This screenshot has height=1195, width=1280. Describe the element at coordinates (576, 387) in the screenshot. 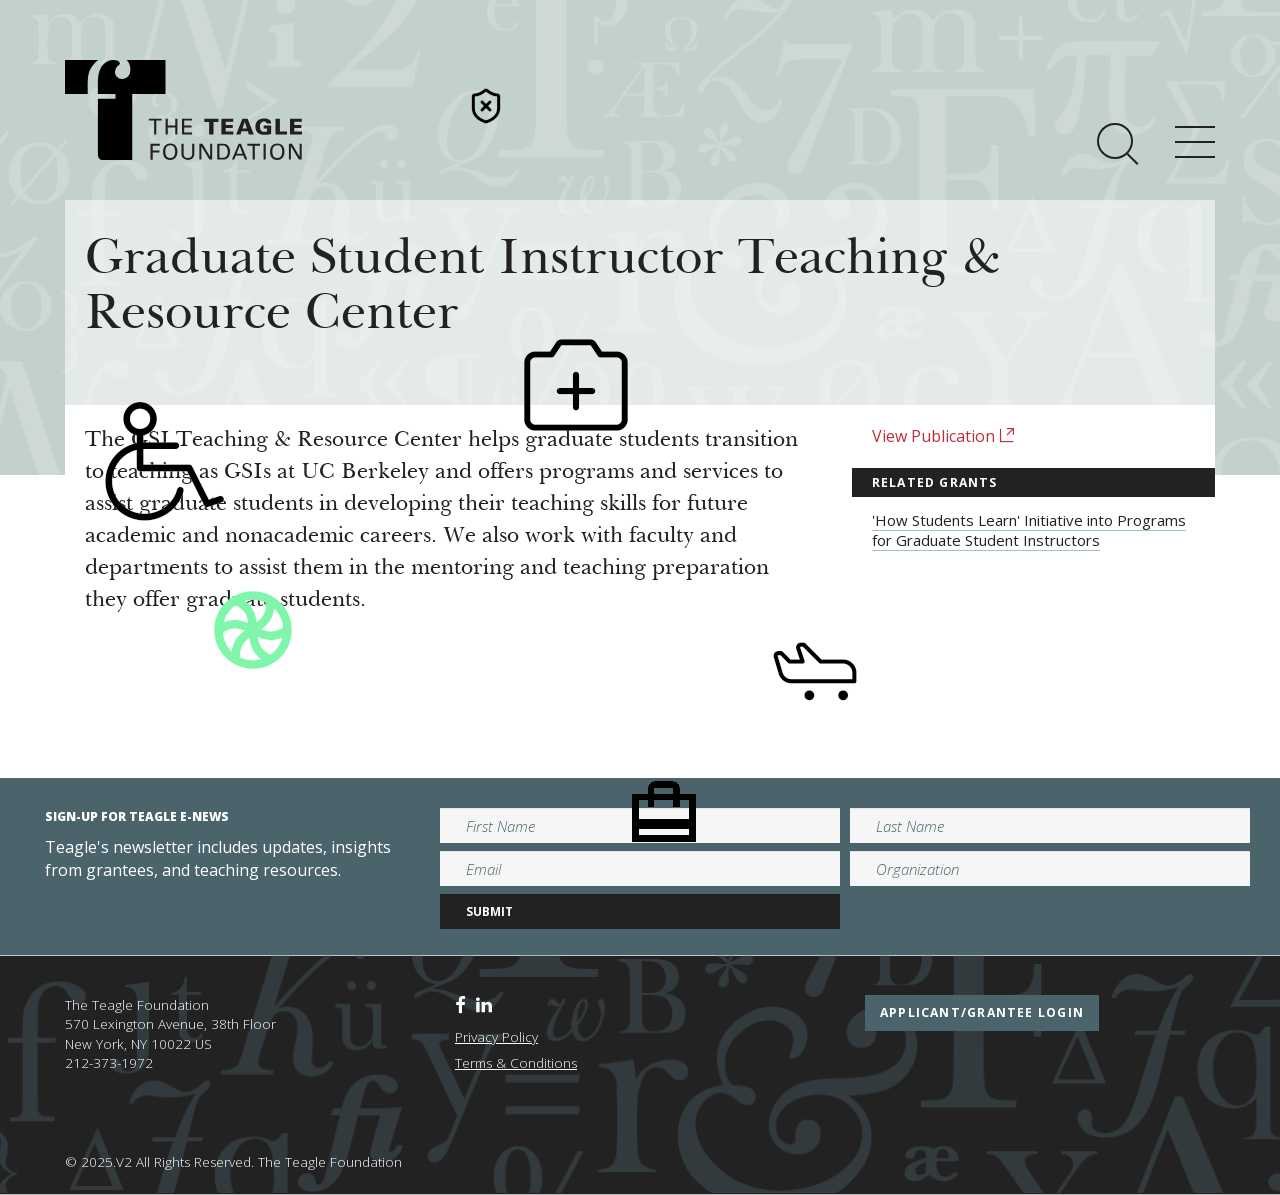

I see `add a new photo` at that location.